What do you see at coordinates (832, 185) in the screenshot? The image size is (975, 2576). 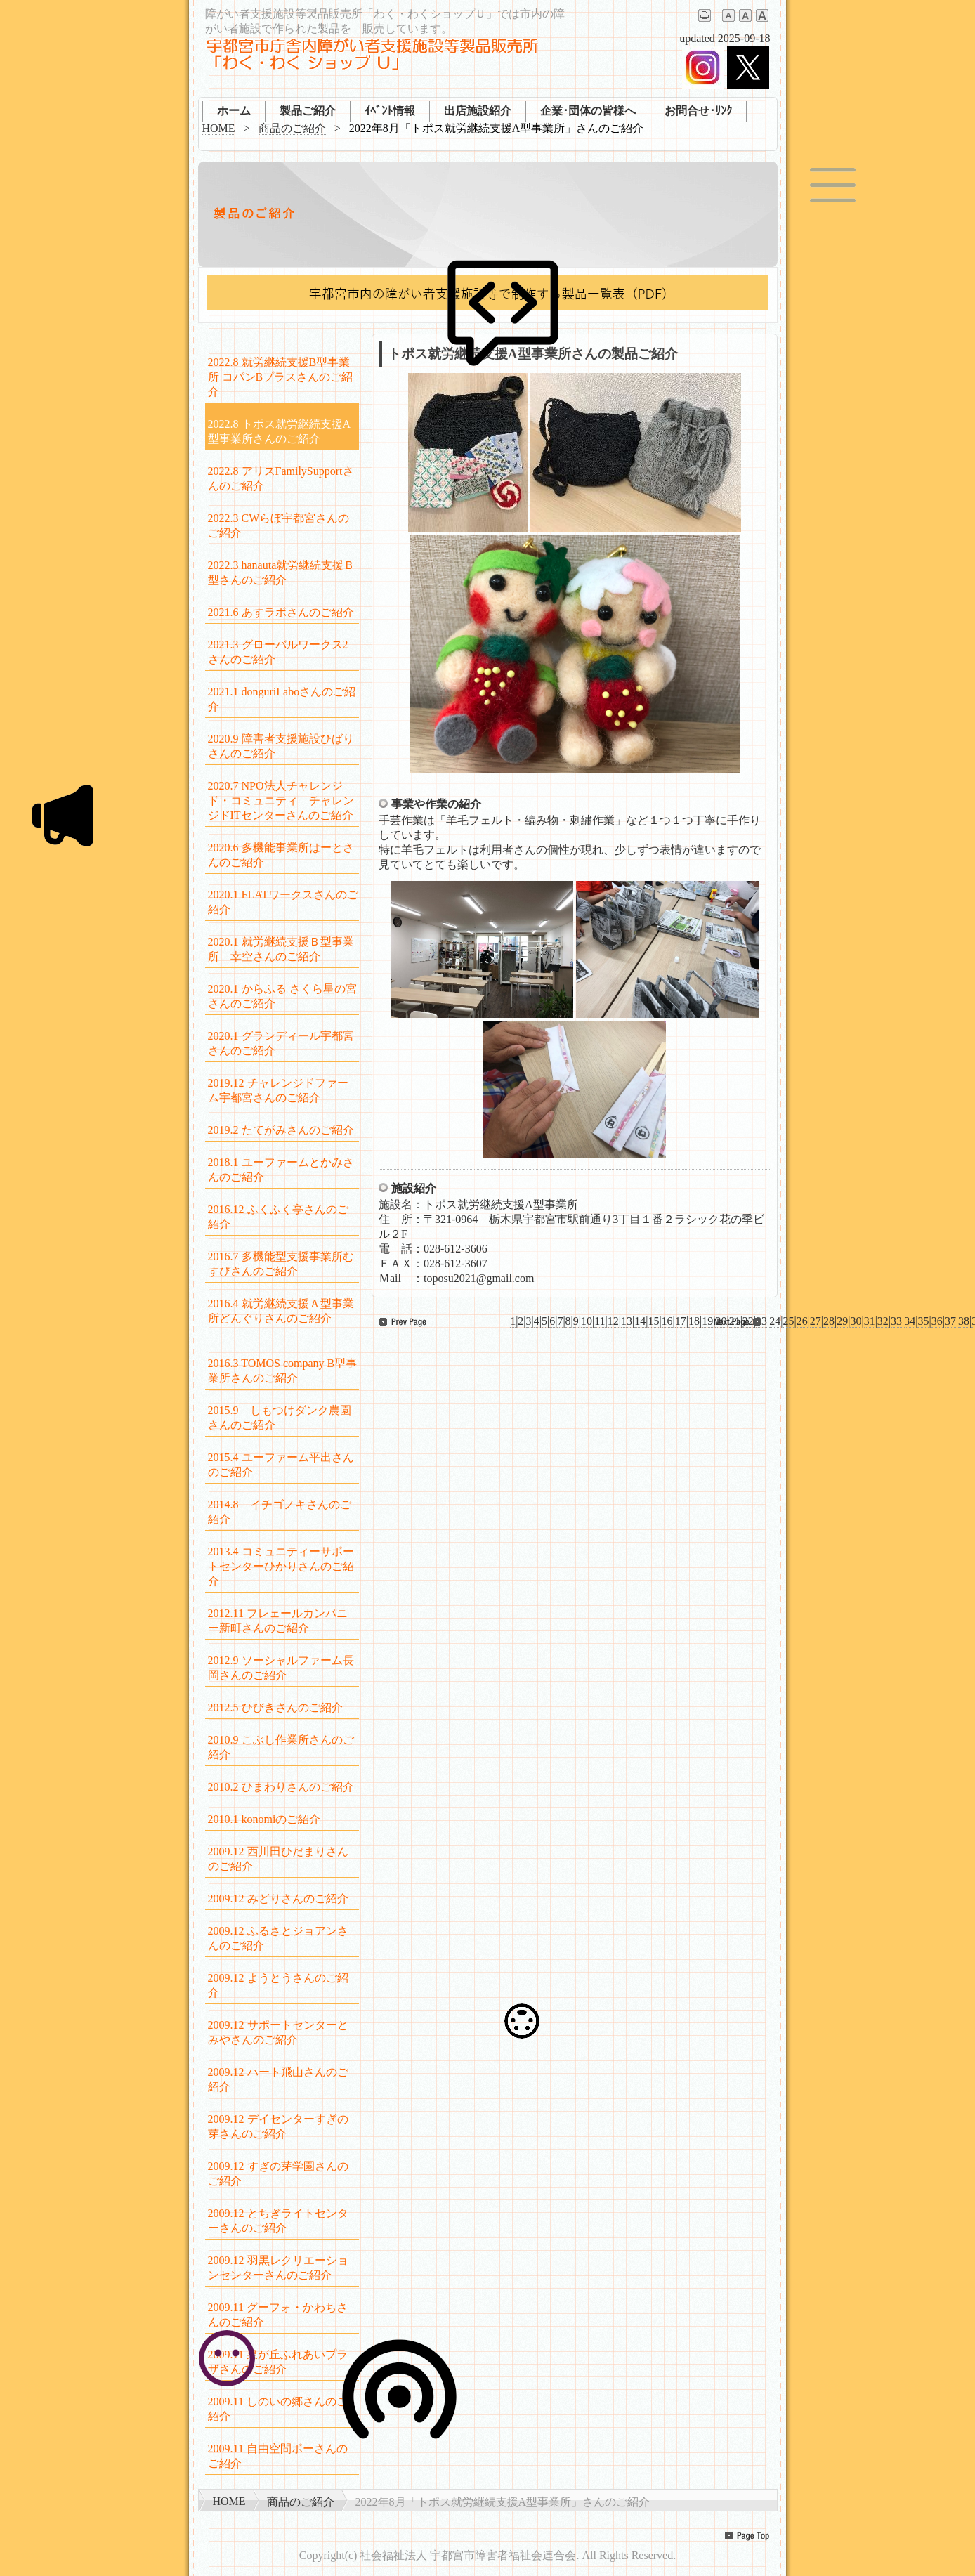 I see `open navigation menu` at bounding box center [832, 185].